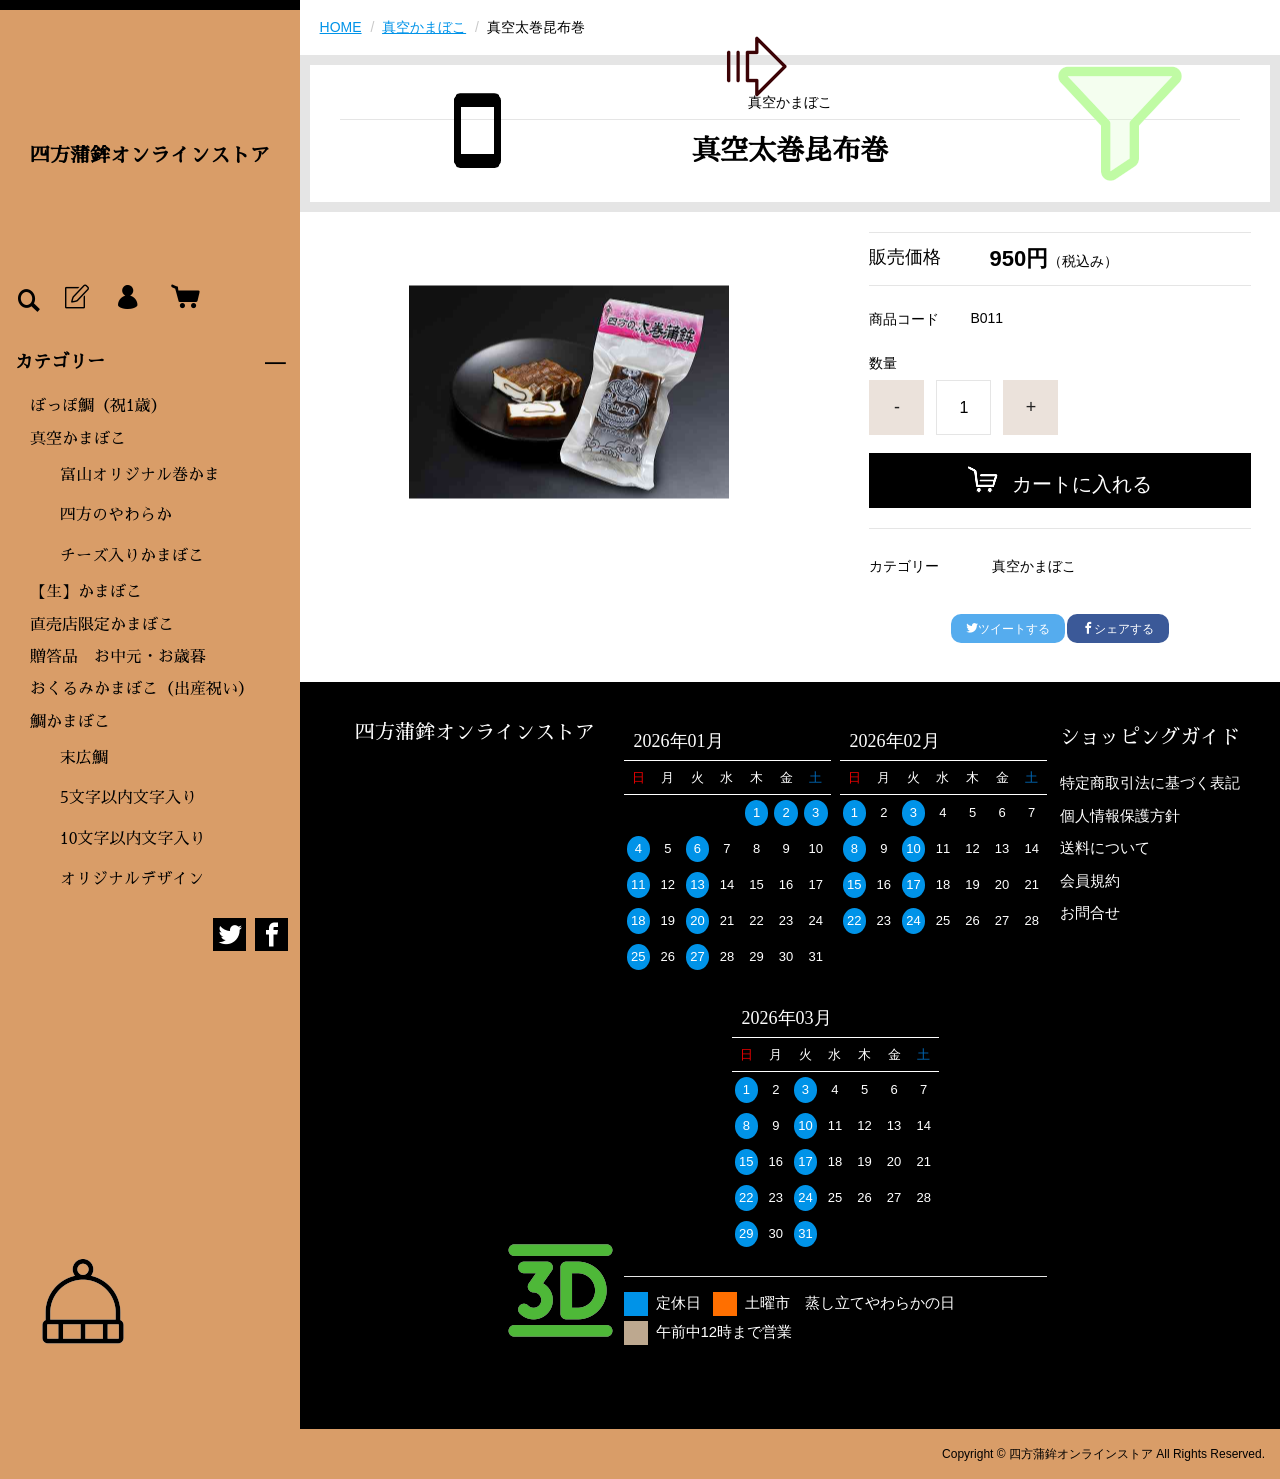 This screenshot has height=1479, width=1280. I want to click on switch to 3D view mode, so click(560, 1290).